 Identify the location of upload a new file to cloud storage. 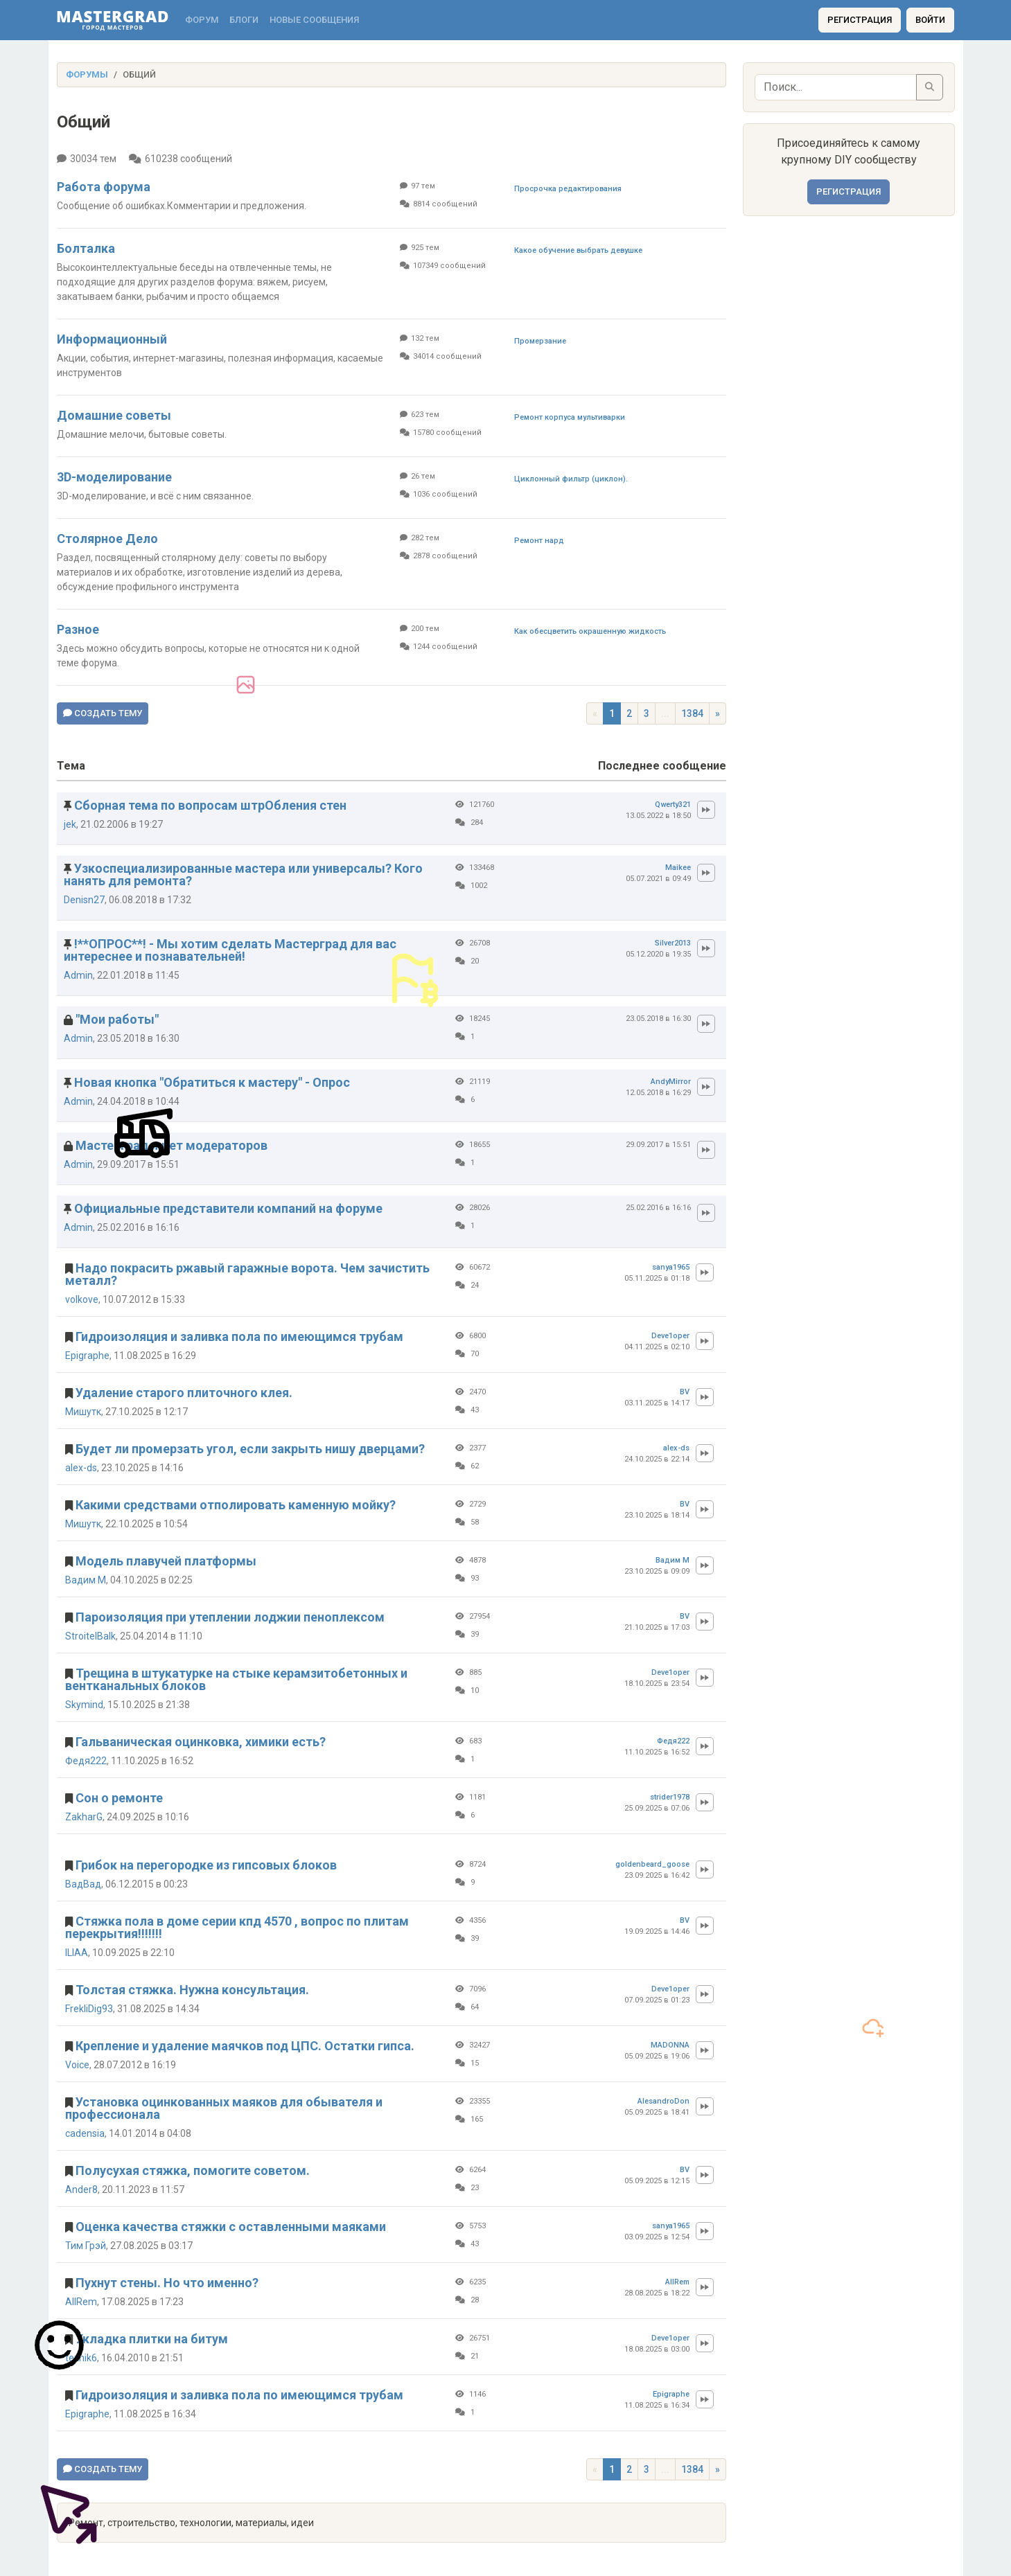
(873, 2027).